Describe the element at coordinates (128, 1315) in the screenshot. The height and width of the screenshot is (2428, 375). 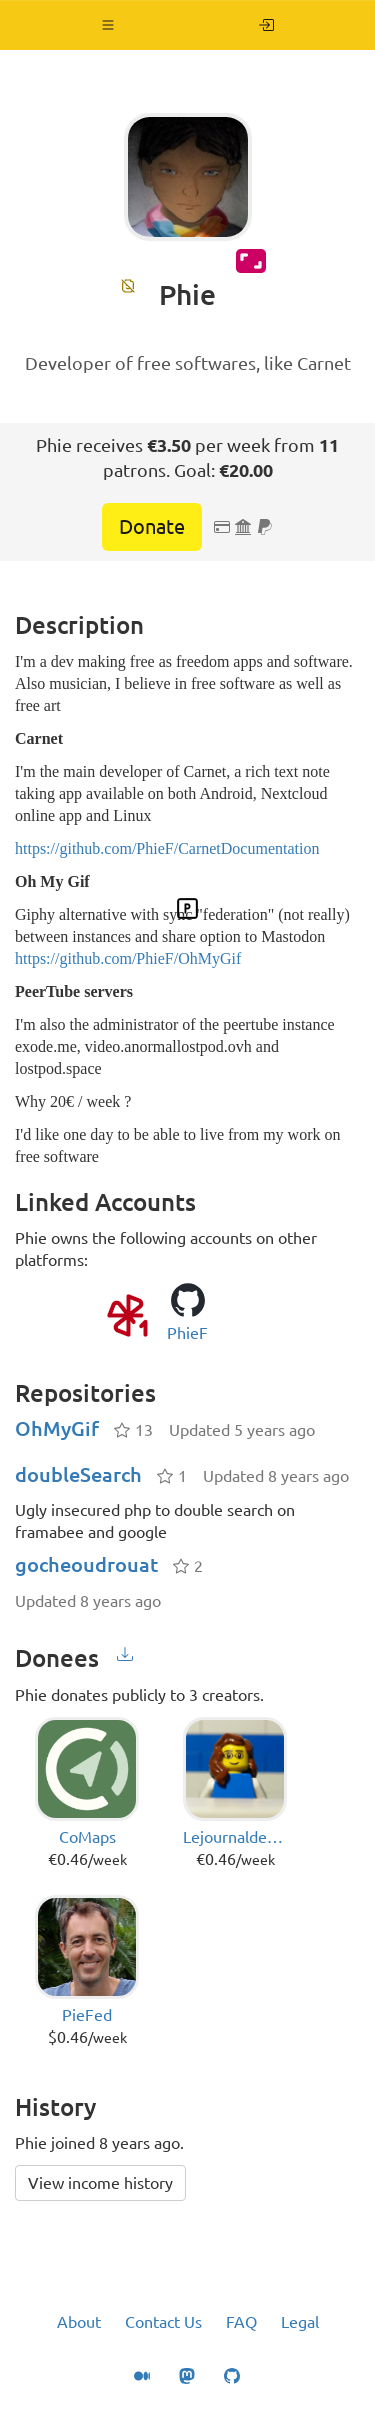
I see `adjust car ventilation fan to setting 1` at that location.